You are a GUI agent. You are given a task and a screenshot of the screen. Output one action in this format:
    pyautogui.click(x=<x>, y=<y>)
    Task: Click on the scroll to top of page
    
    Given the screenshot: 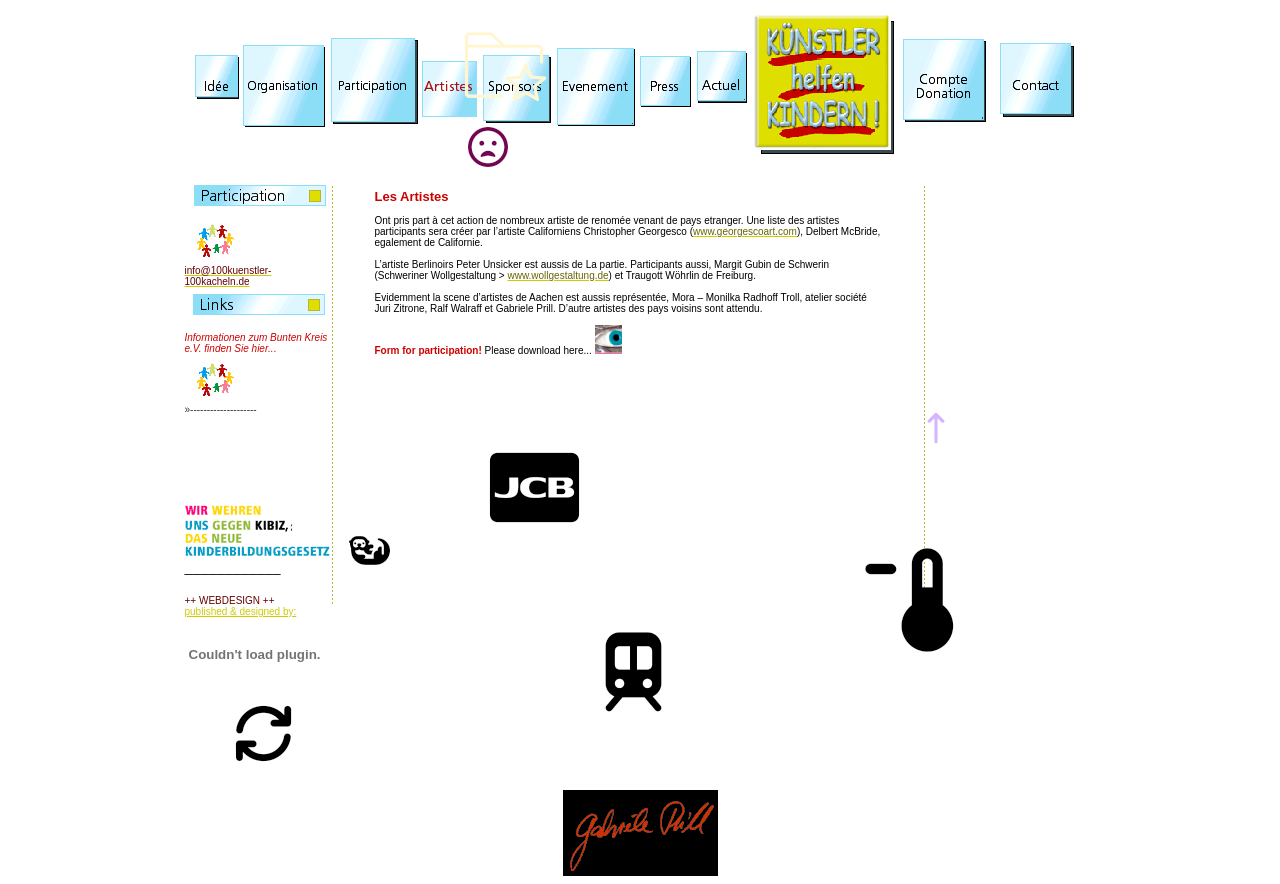 What is the action you would take?
    pyautogui.click(x=936, y=428)
    